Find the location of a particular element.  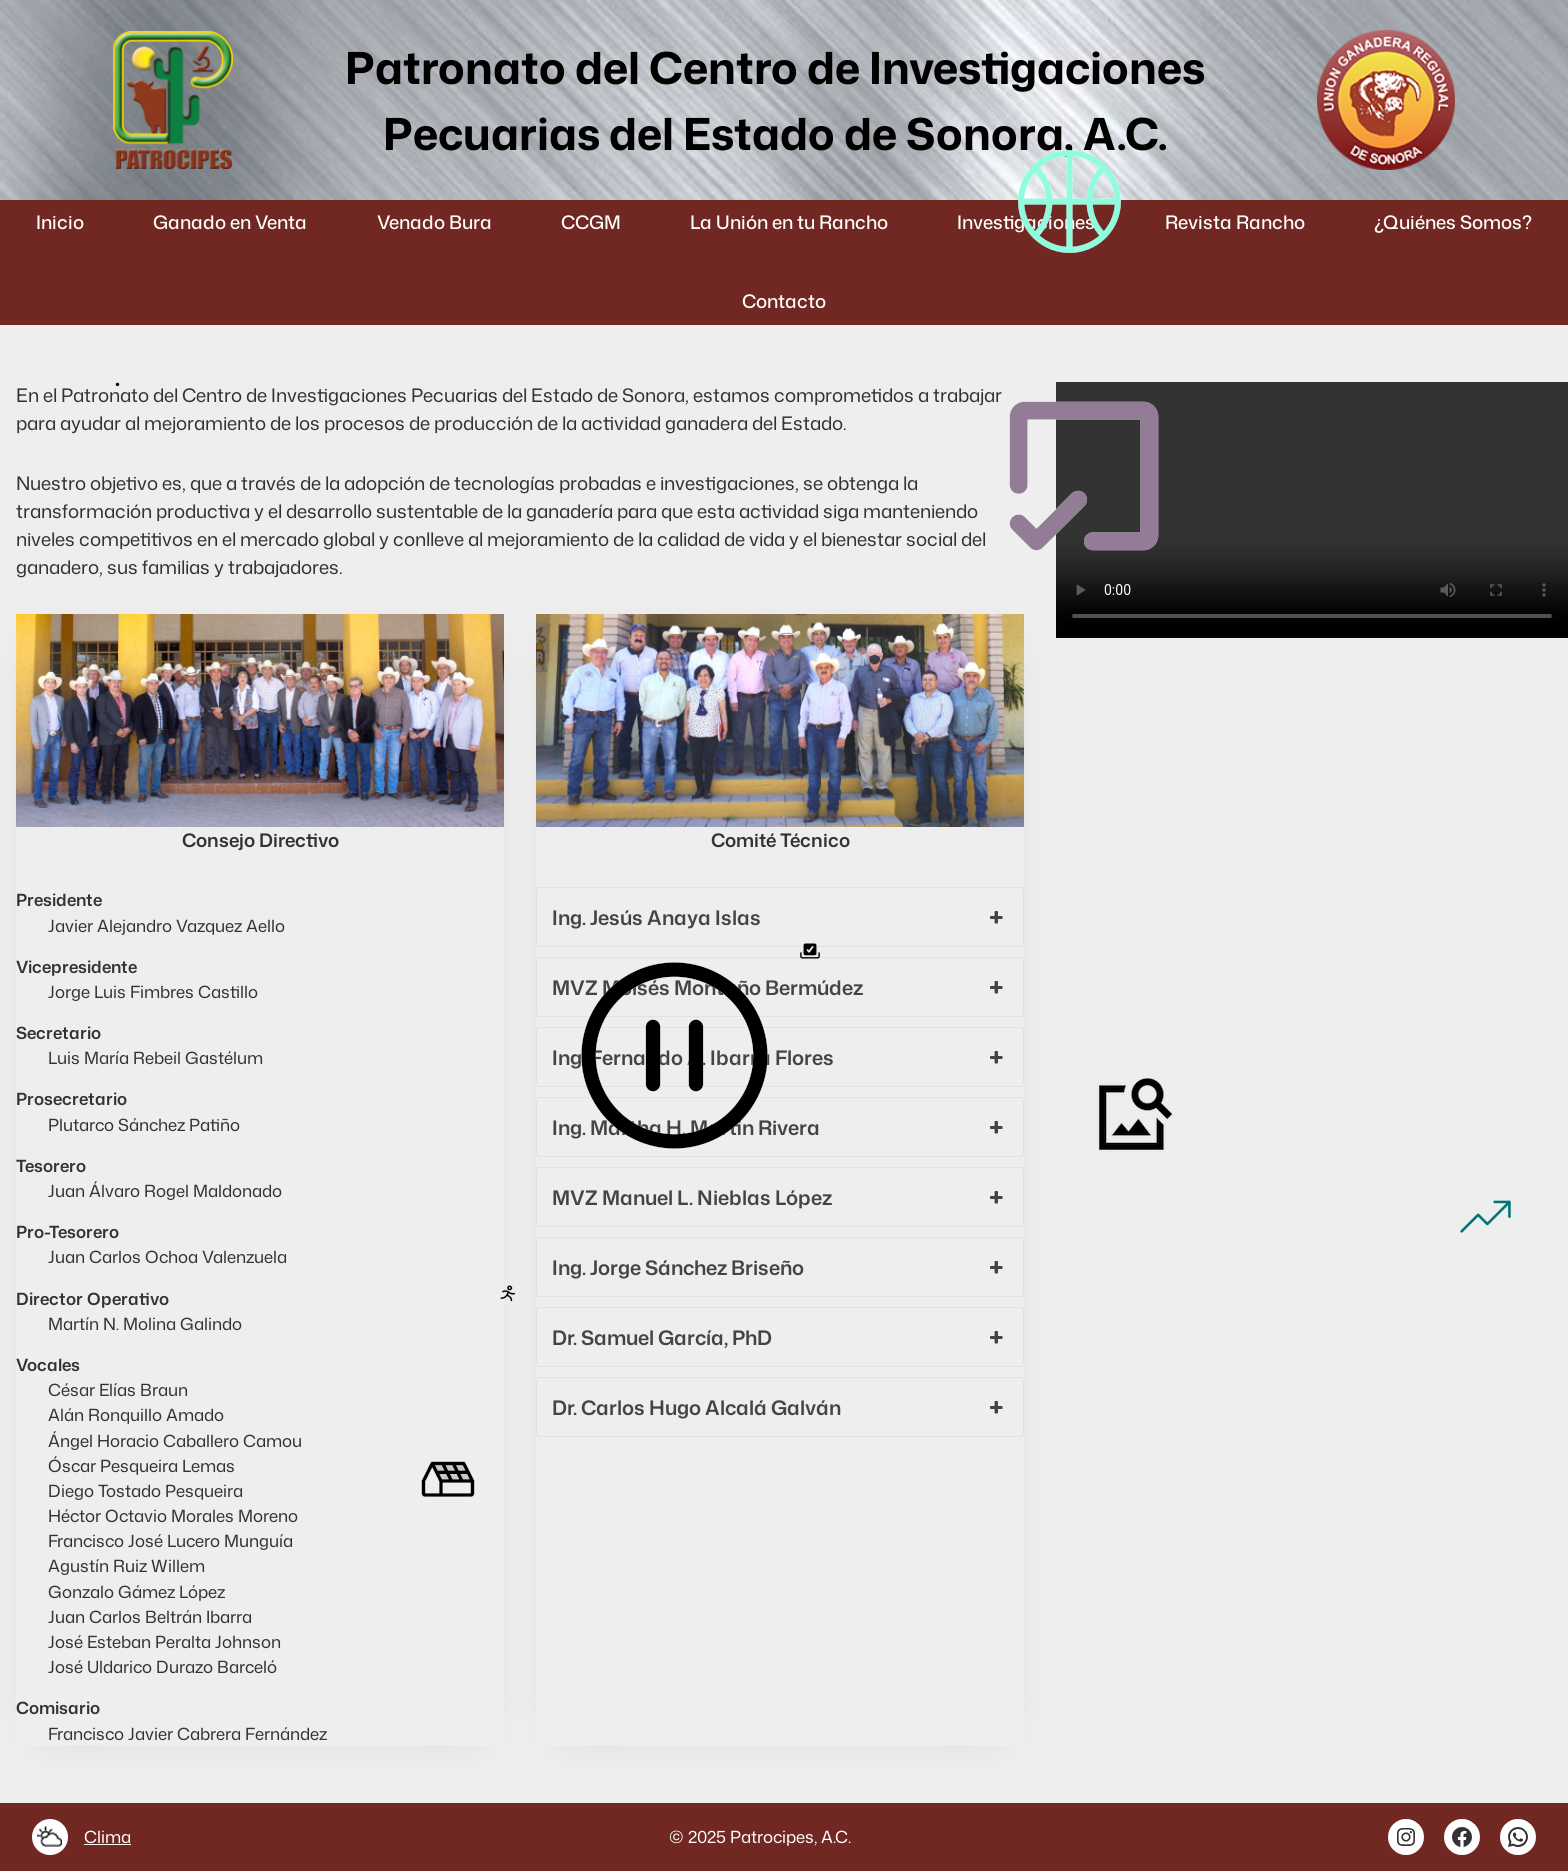

mark task as complete is located at coordinates (1084, 476).